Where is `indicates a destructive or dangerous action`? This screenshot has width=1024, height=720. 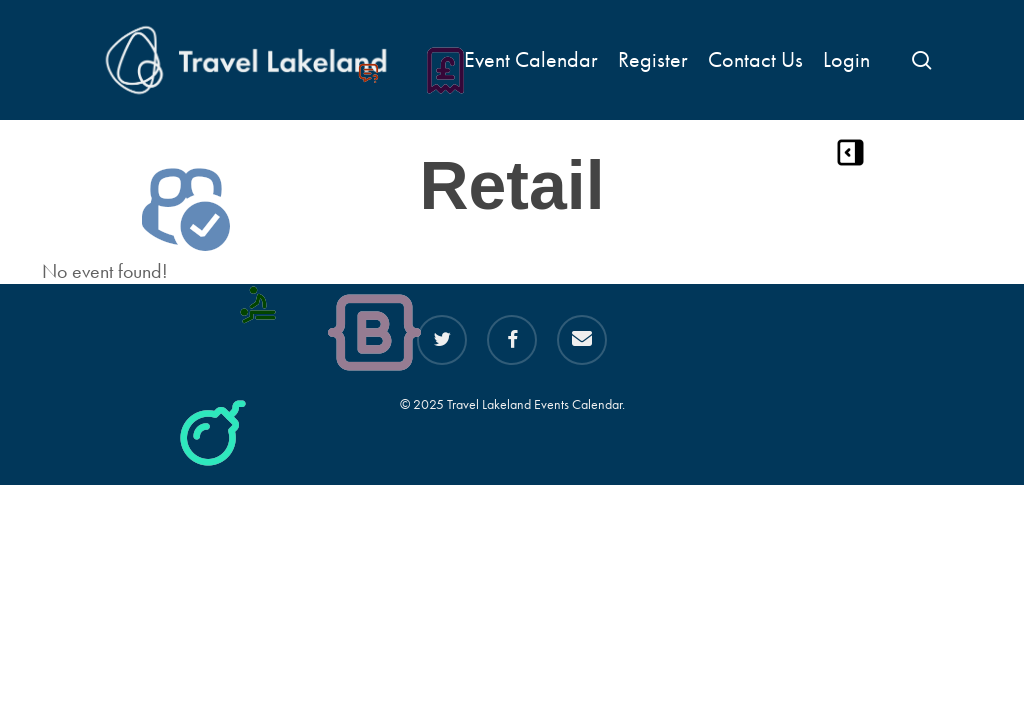
indicates a destructive or dangerous action is located at coordinates (213, 433).